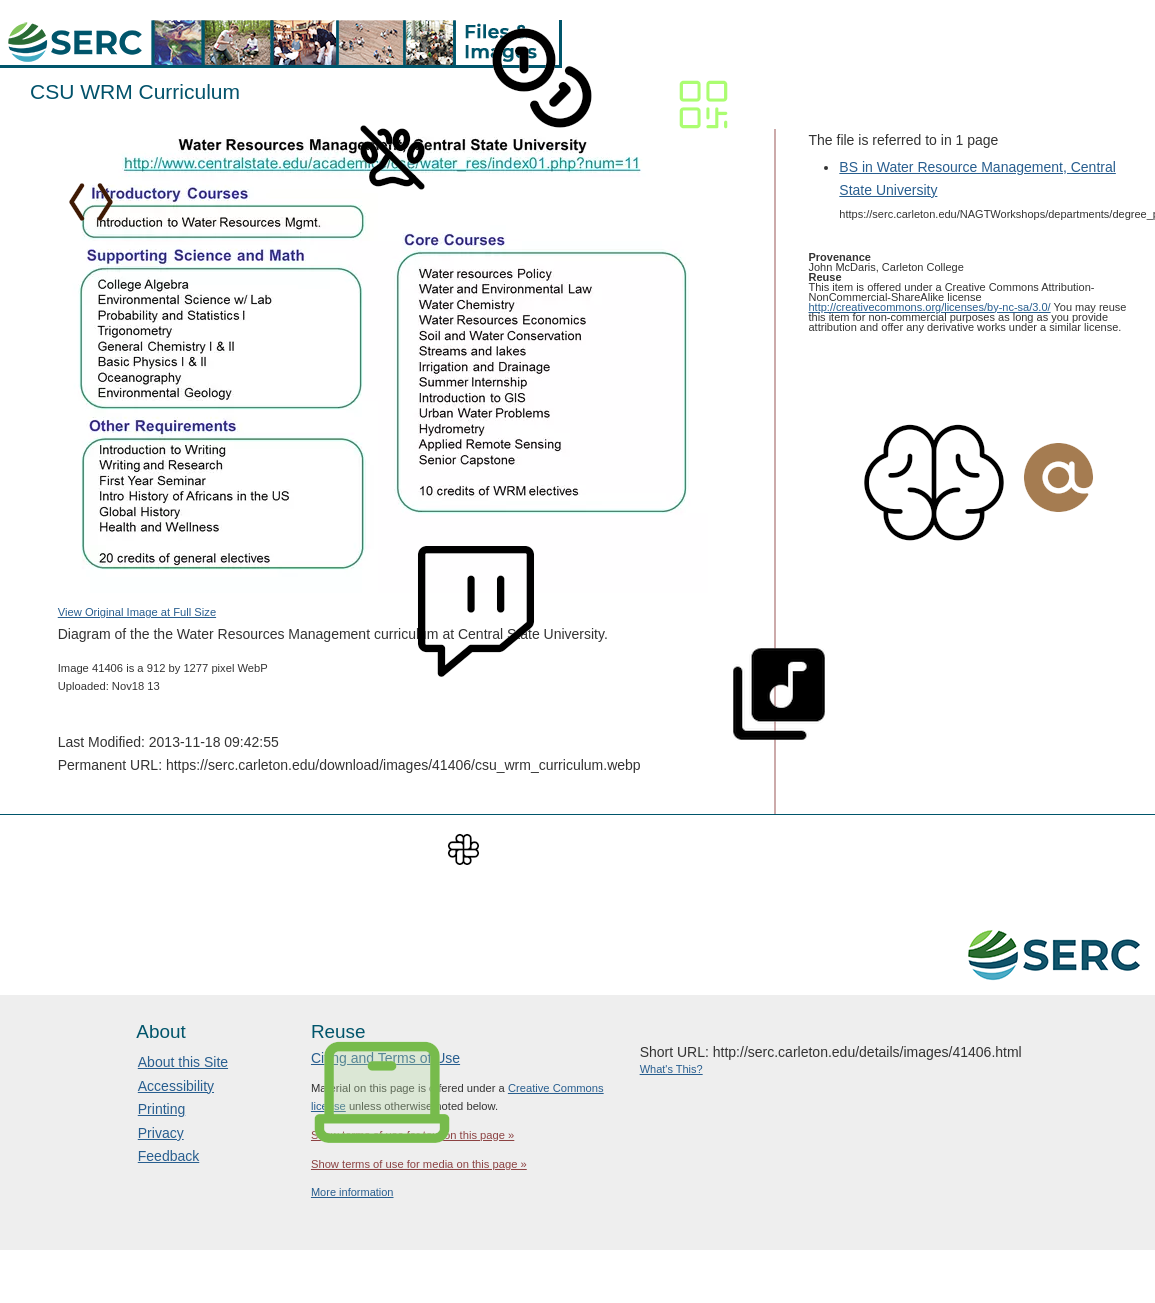 The image size is (1155, 1303). Describe the element at coordinates (779, 694) in the screenshot. I see `access your music library` at that location.